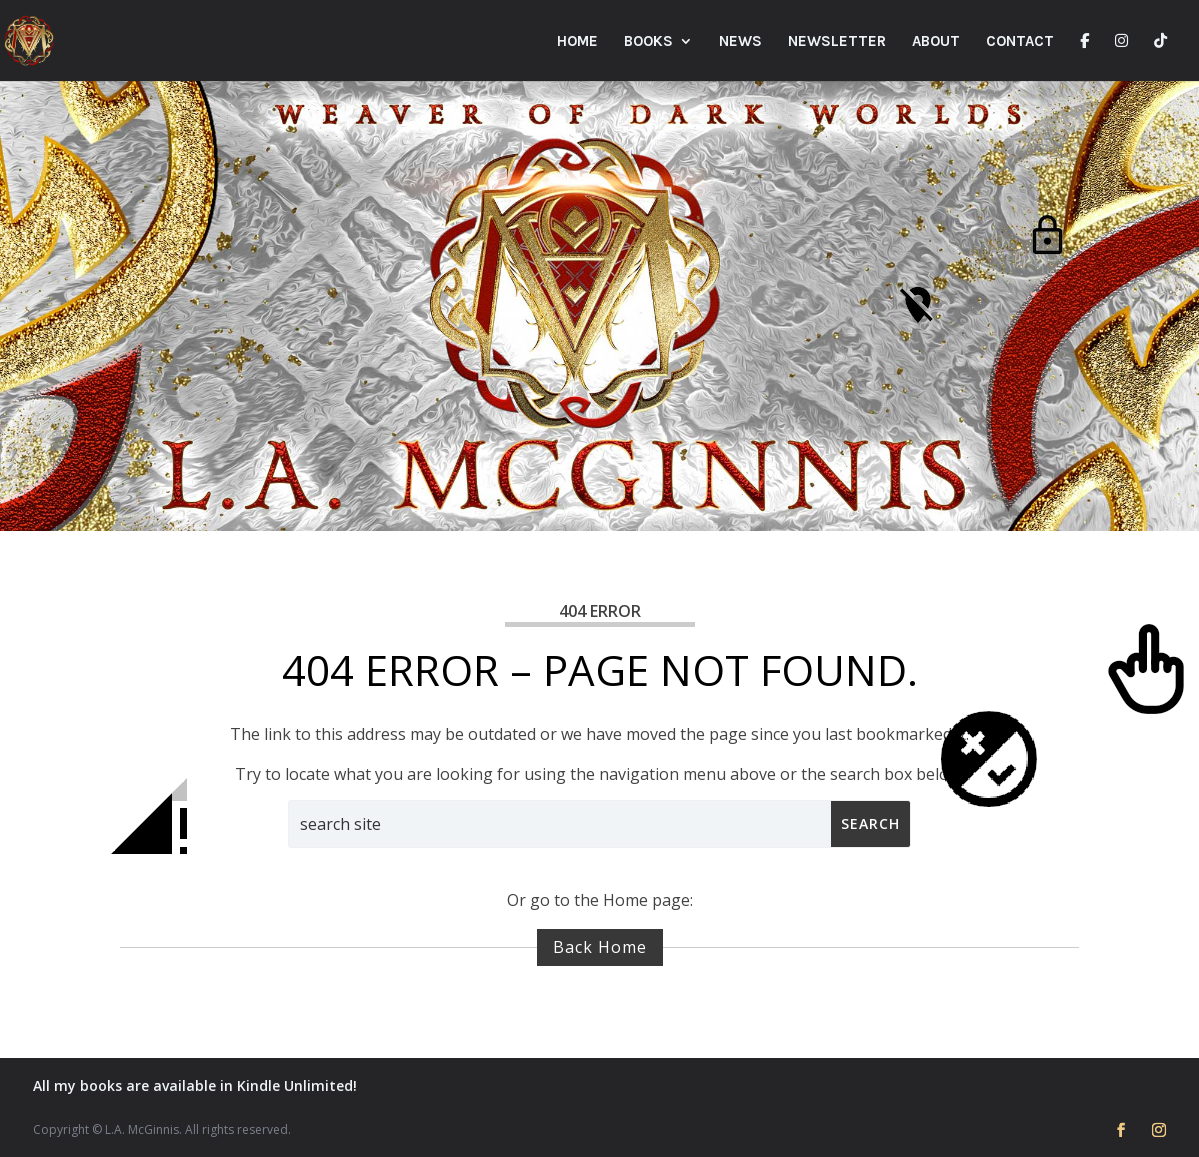  Describe the element at coordinates (149, 816) in the screenshot. I see `indicates cellular signal with no internet connection` at that location.